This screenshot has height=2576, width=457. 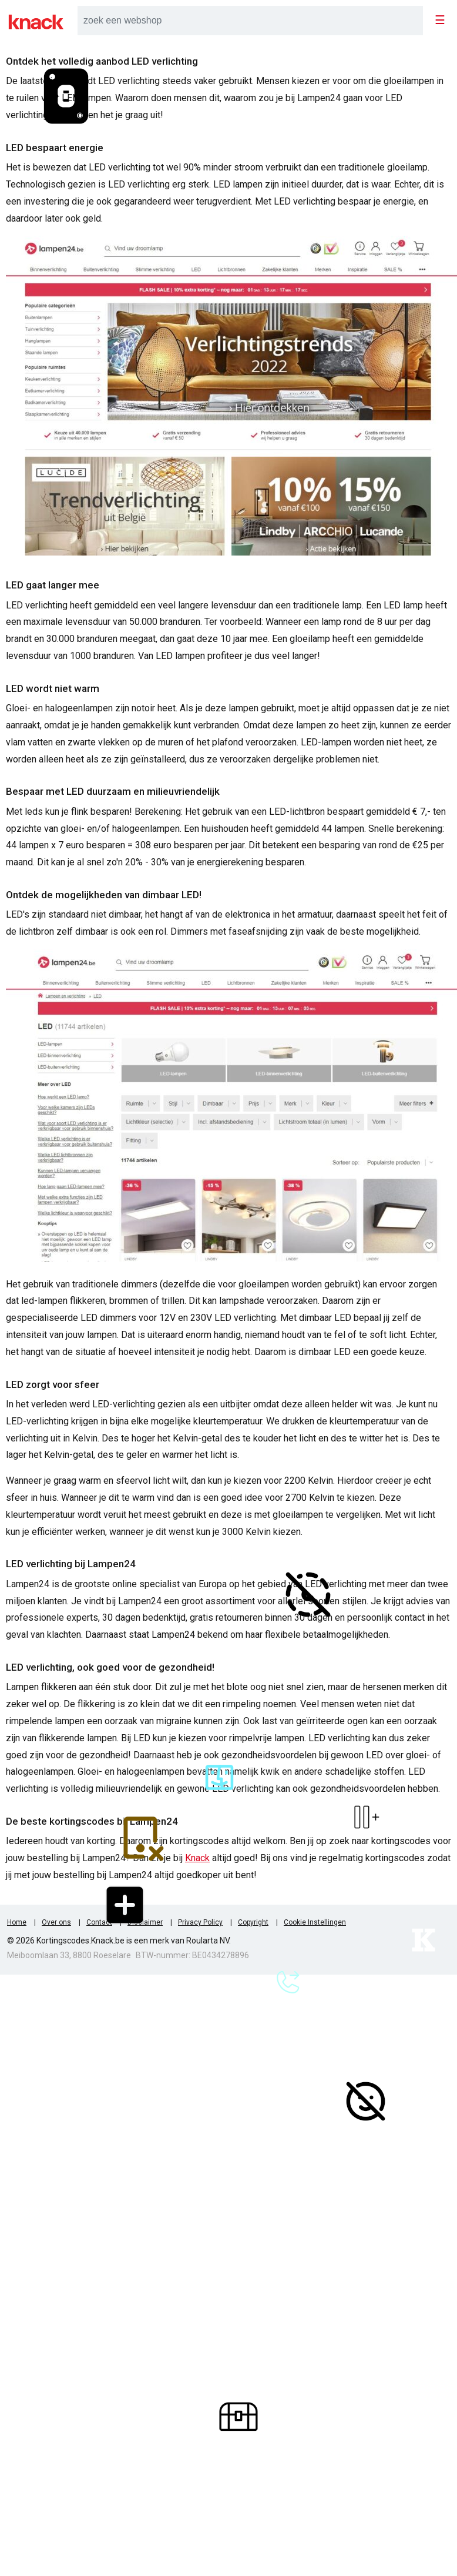 I want to click on disconnect or remove tablet device, so click(x=140, y=1838).